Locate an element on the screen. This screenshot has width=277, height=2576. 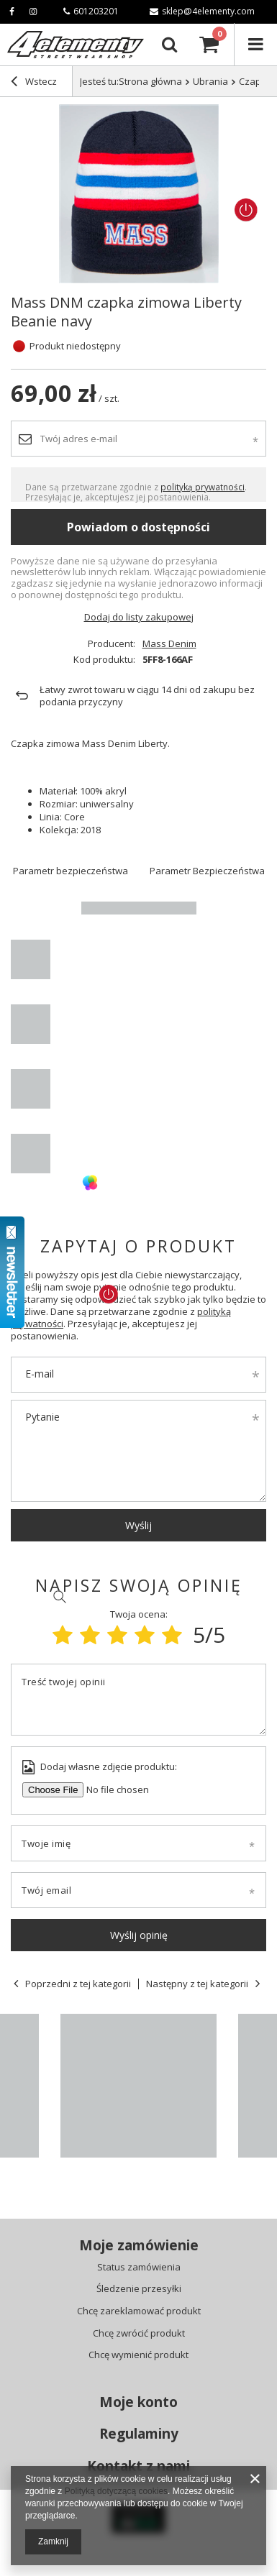
search system preferences or settings is located at coordinates (60, 1597).